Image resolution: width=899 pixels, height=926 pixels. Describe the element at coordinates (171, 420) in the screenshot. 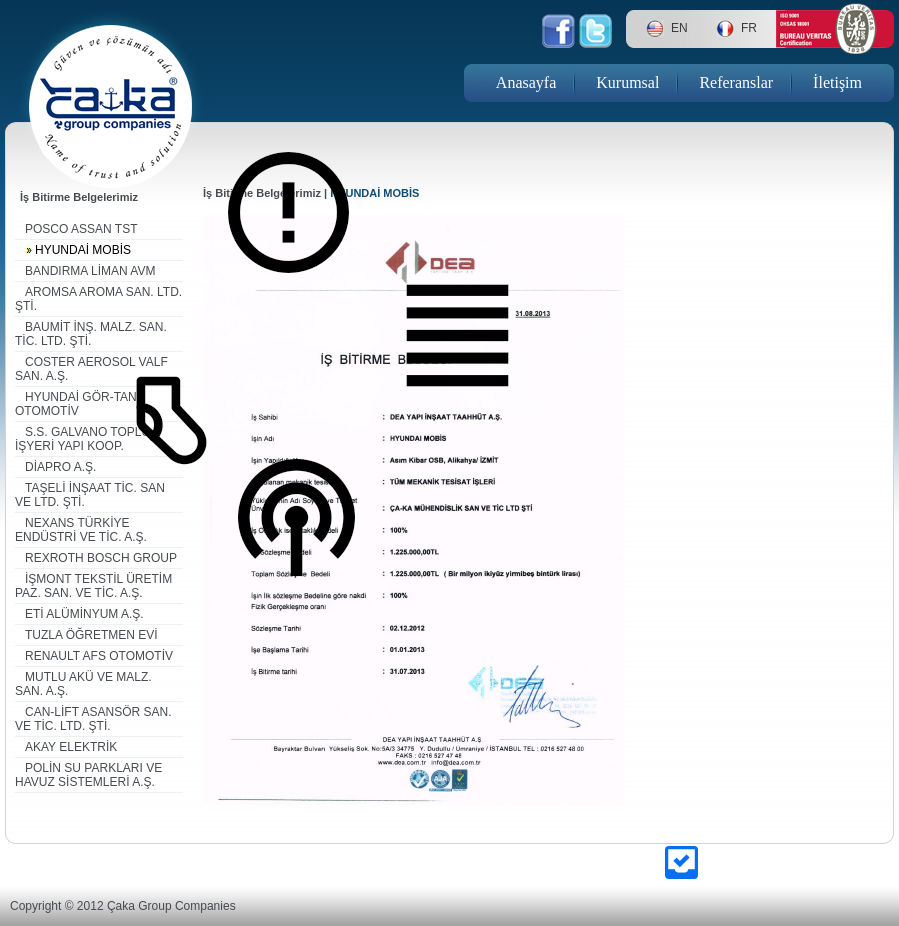

I see `view clothing or apparel category` at that location.